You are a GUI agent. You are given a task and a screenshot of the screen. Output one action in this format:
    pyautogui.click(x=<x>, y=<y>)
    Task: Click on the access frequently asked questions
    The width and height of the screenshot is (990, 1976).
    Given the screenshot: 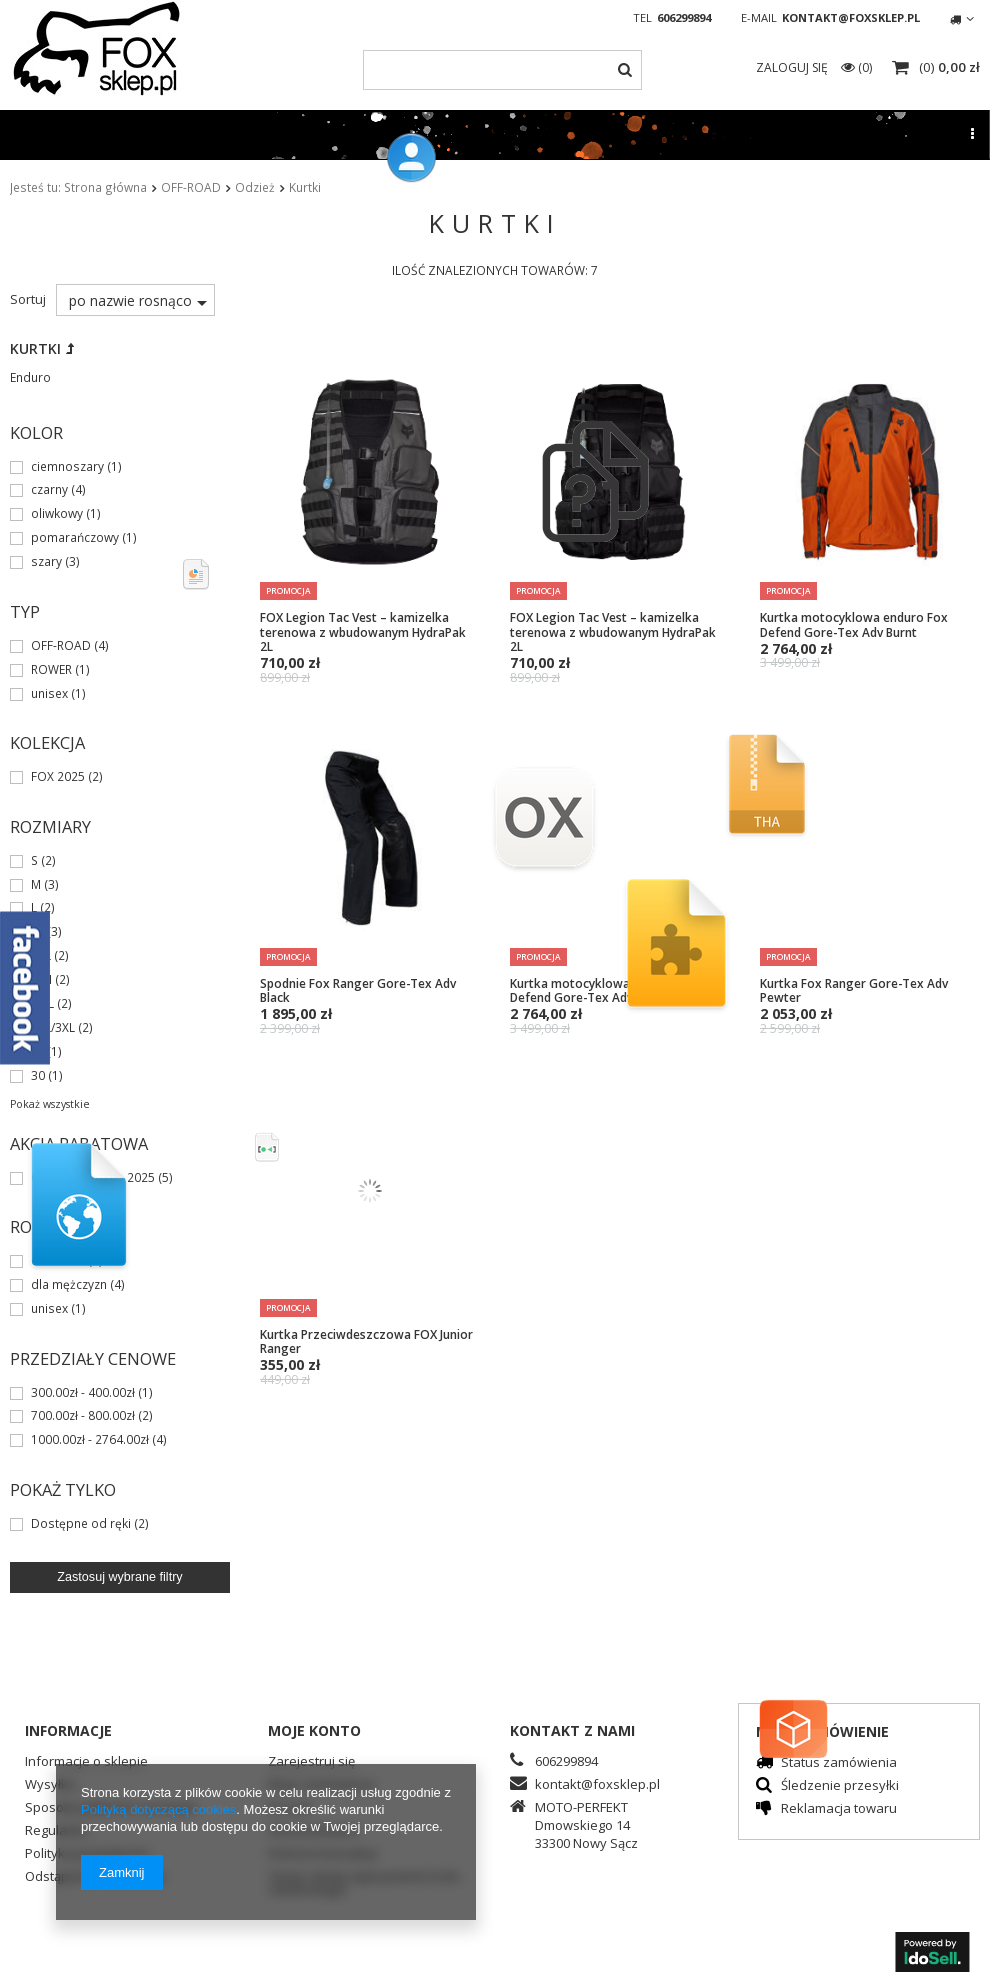 What is the action you would take?
    pyautogui.click(x=595, y=481)
    